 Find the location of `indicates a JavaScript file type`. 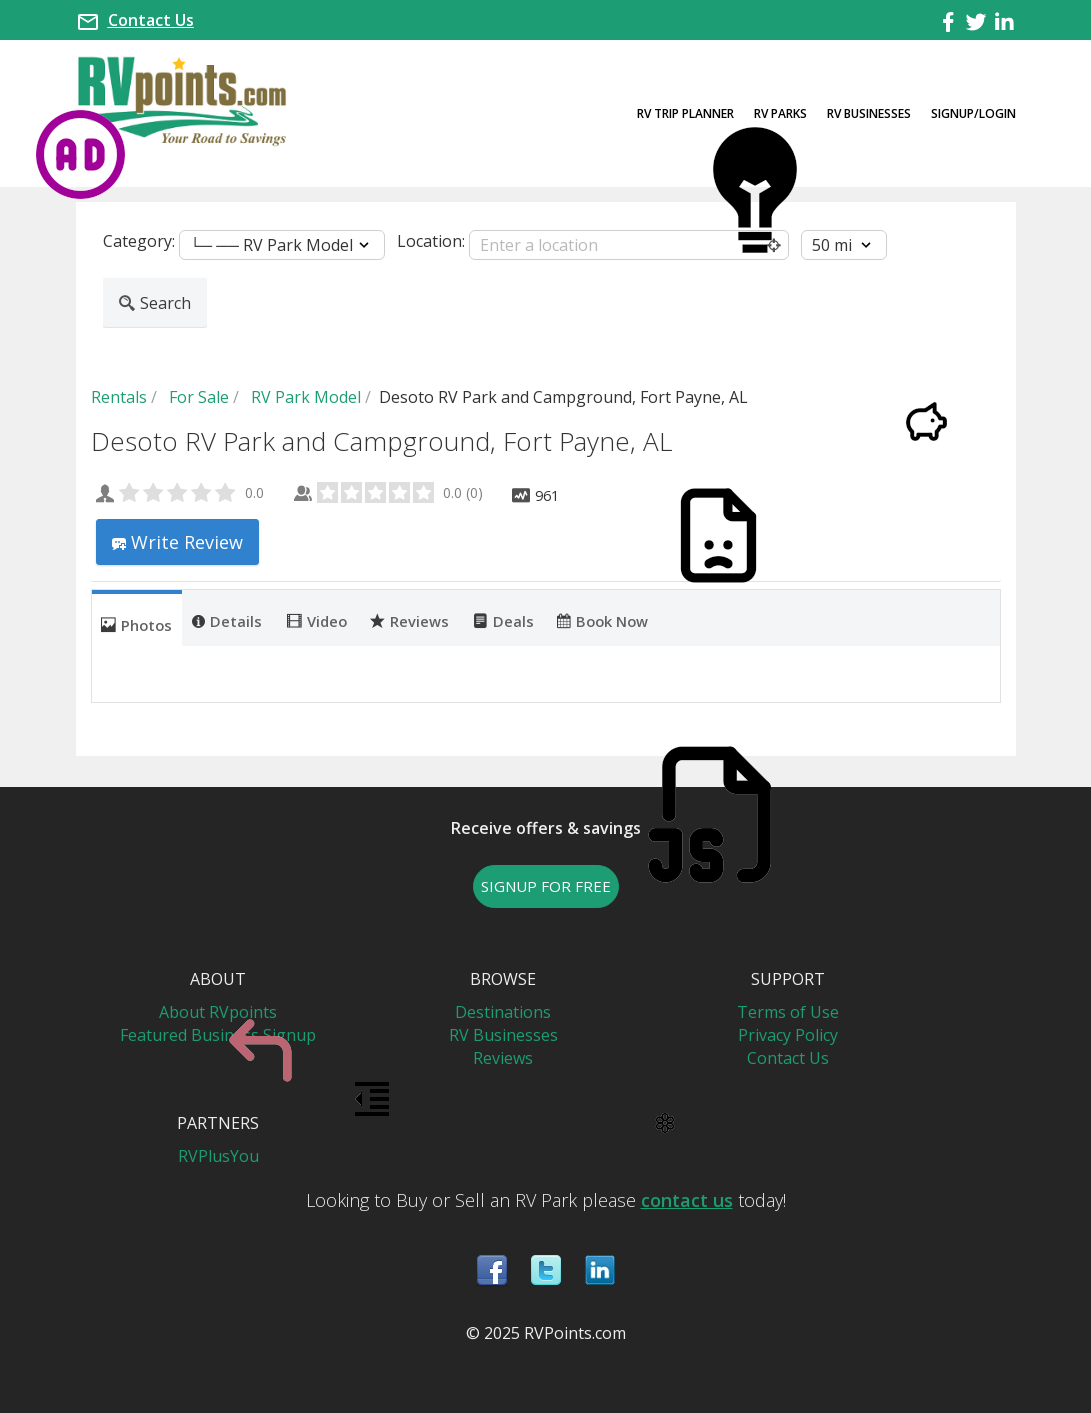

indicates a JavaScript file type is located at coordinates (716, 814).